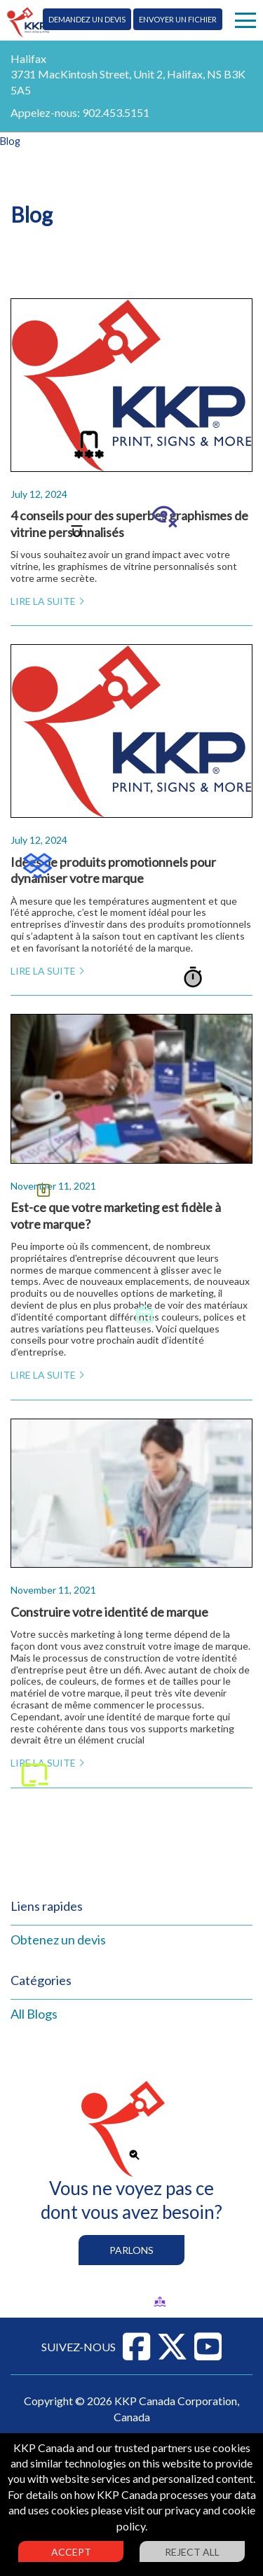  What do you see at coordinates (43, 1190) in the screenshot?
I see `represents the letter Q in a keyboard or text input` at bounding box center [43, 1190].